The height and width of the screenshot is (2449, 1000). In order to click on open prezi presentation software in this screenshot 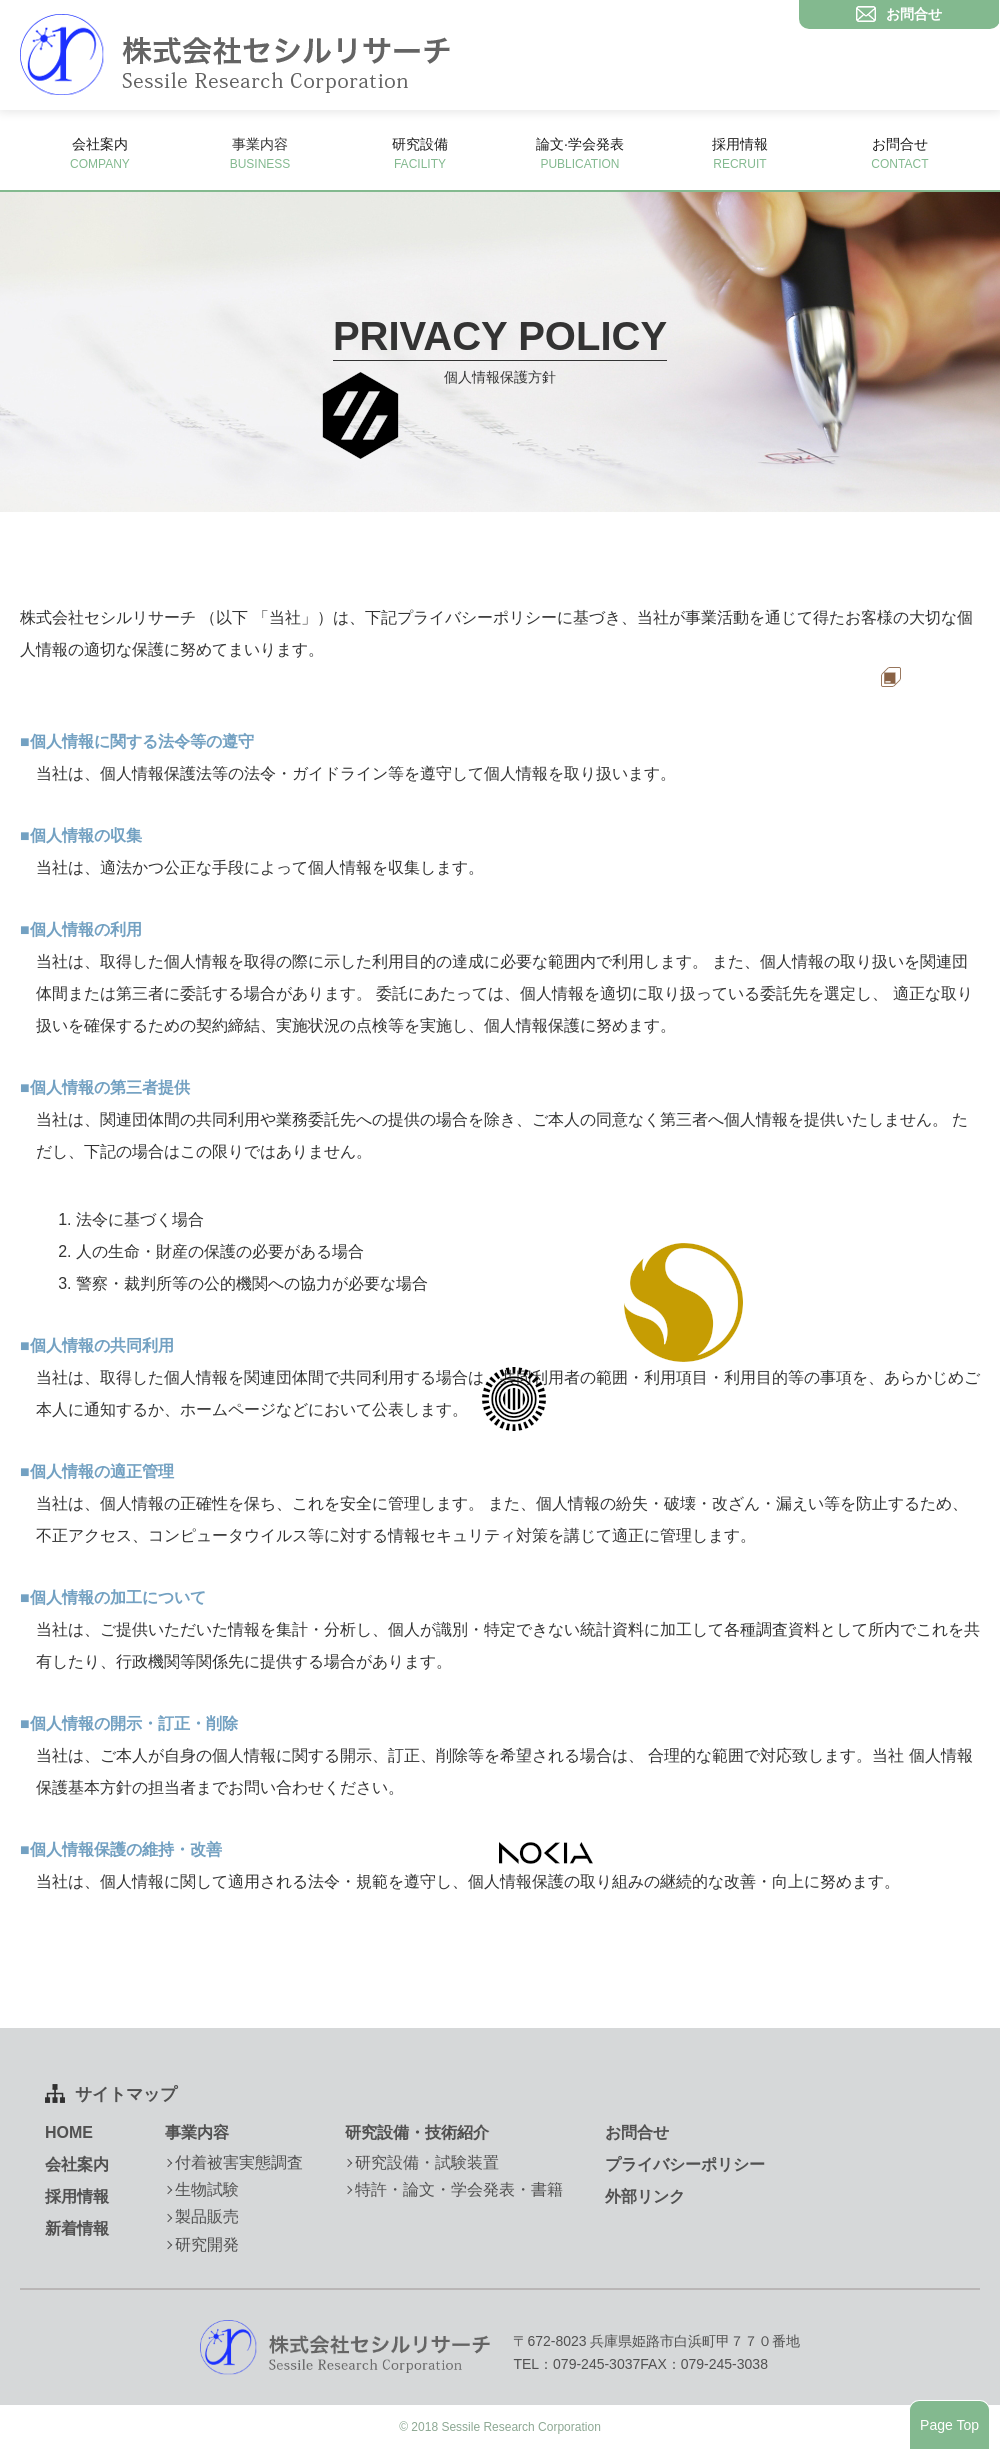, I will do `click(514, 1399)`.